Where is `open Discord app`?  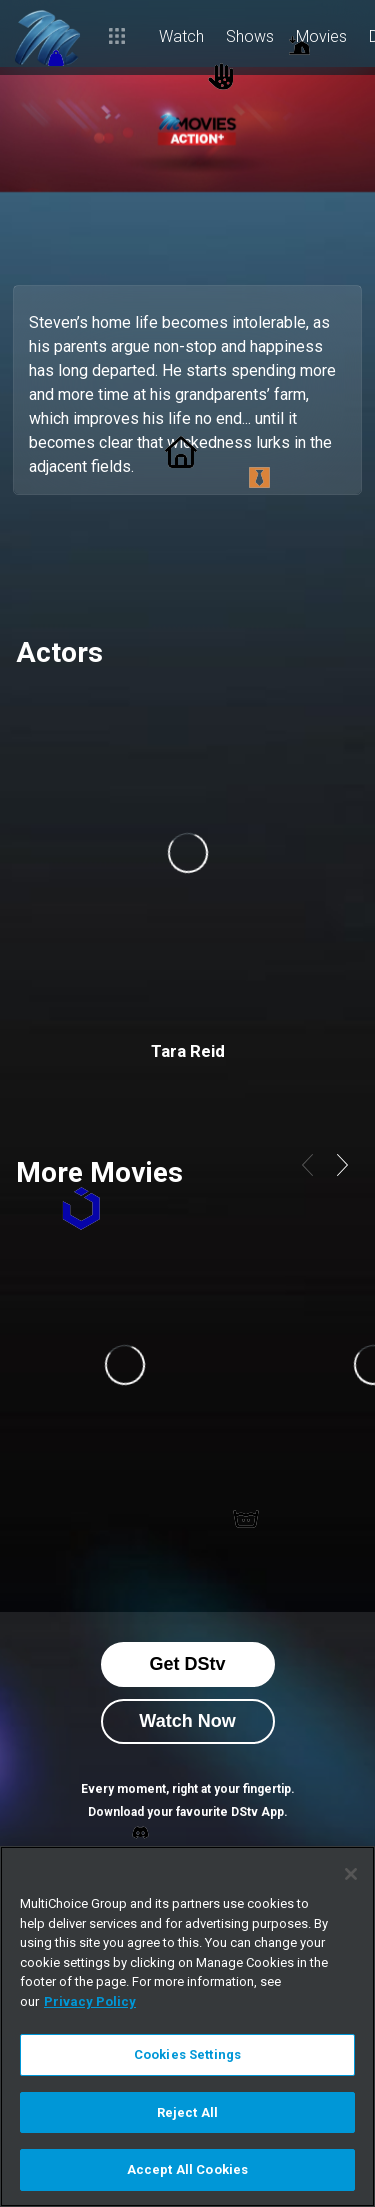 open Discord app is located at coordinates (140, 1832).